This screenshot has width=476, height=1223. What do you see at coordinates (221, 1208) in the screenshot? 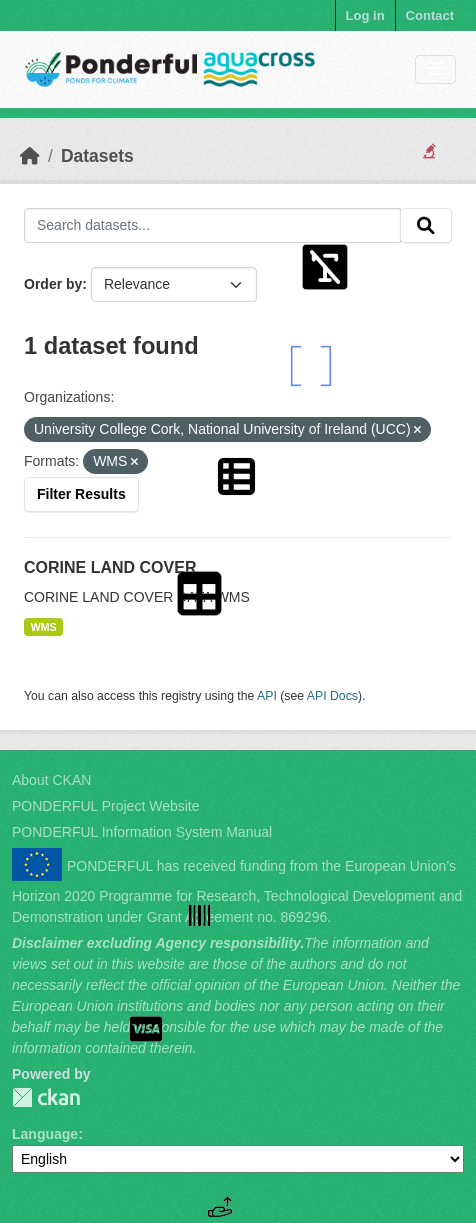
I see `upload or share content` at bounding box center [221, 1208].